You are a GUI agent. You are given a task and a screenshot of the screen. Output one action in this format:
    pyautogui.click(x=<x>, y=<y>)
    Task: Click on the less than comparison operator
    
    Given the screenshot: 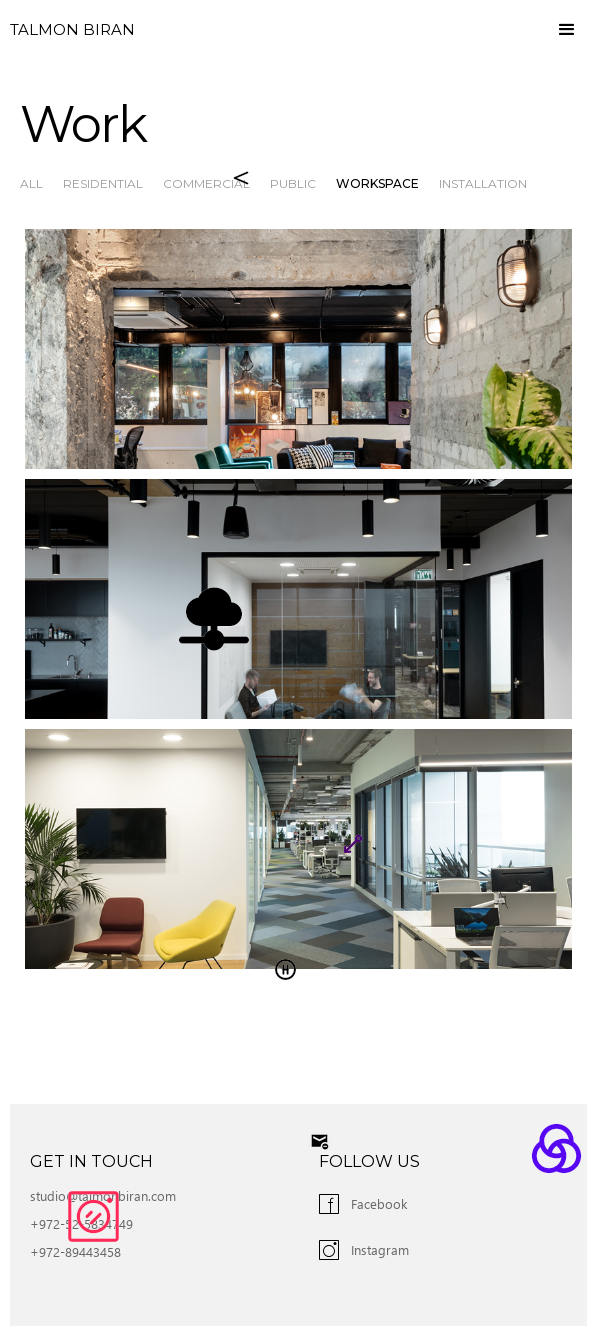 What is the action you would take?
    pyautogui.click(x=241, y=178)
    